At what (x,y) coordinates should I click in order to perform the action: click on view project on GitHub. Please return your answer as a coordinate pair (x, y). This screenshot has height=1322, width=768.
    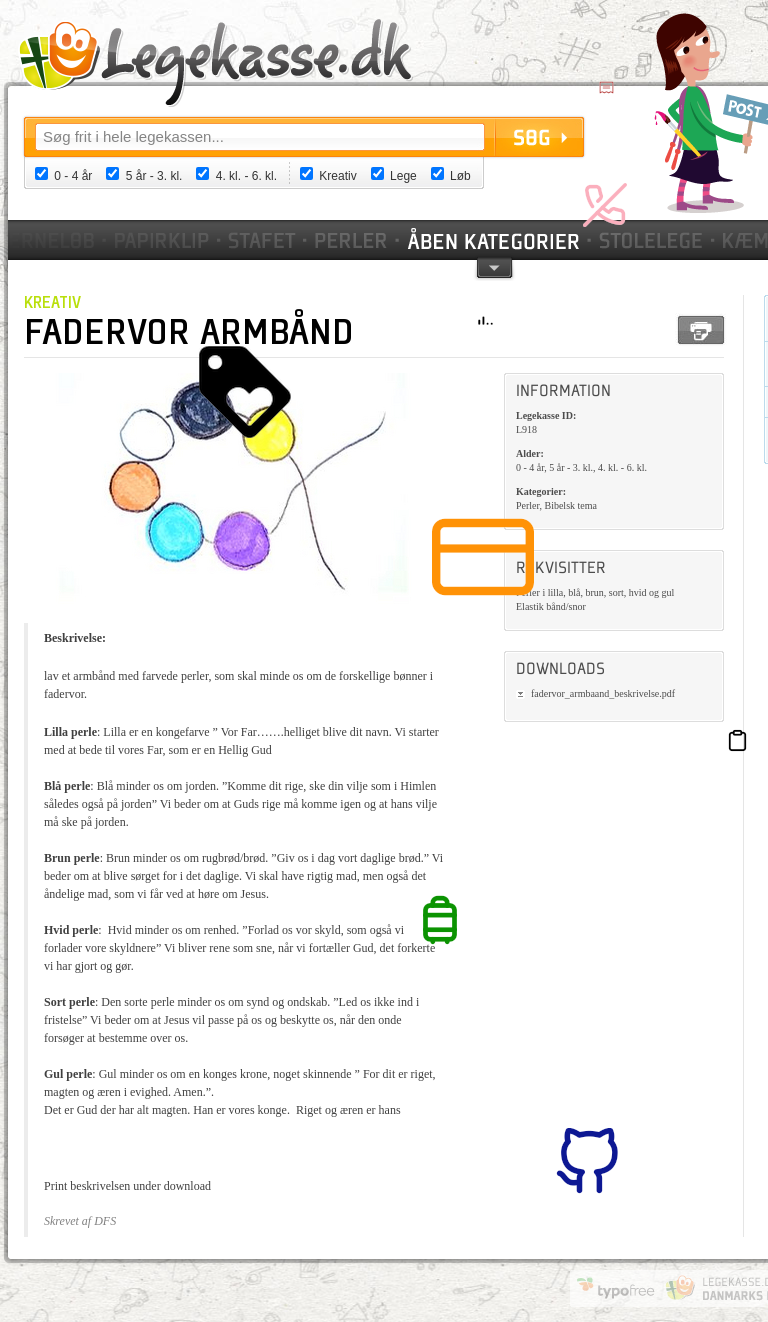
    Looking at the image, I should click on (588, 1162).